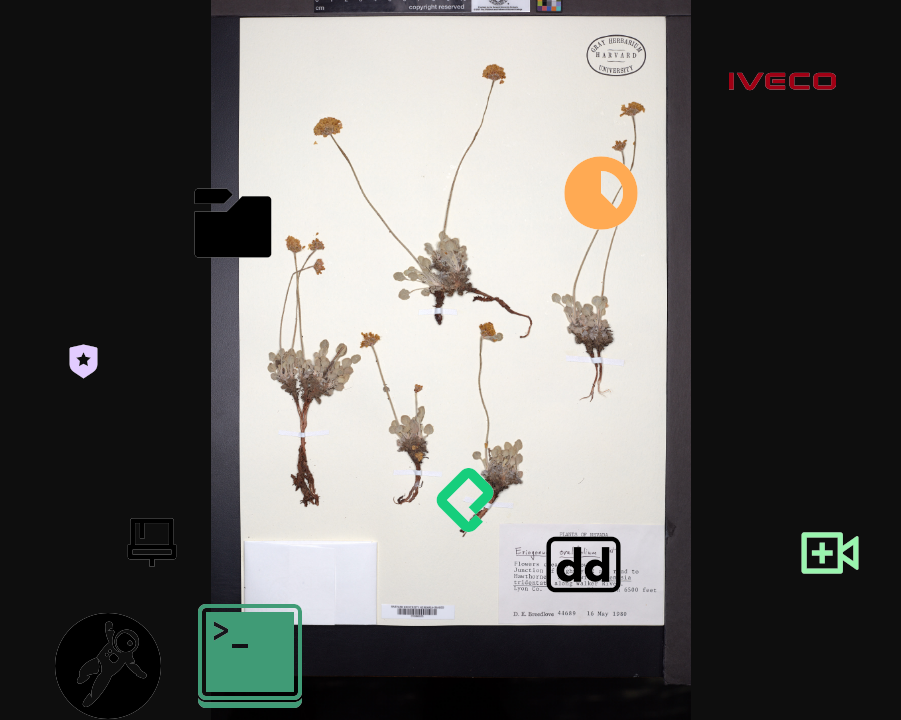  Describe the element at coordinates (250, 656) in the screenshot. I see `open gnome terminal application` at that location.